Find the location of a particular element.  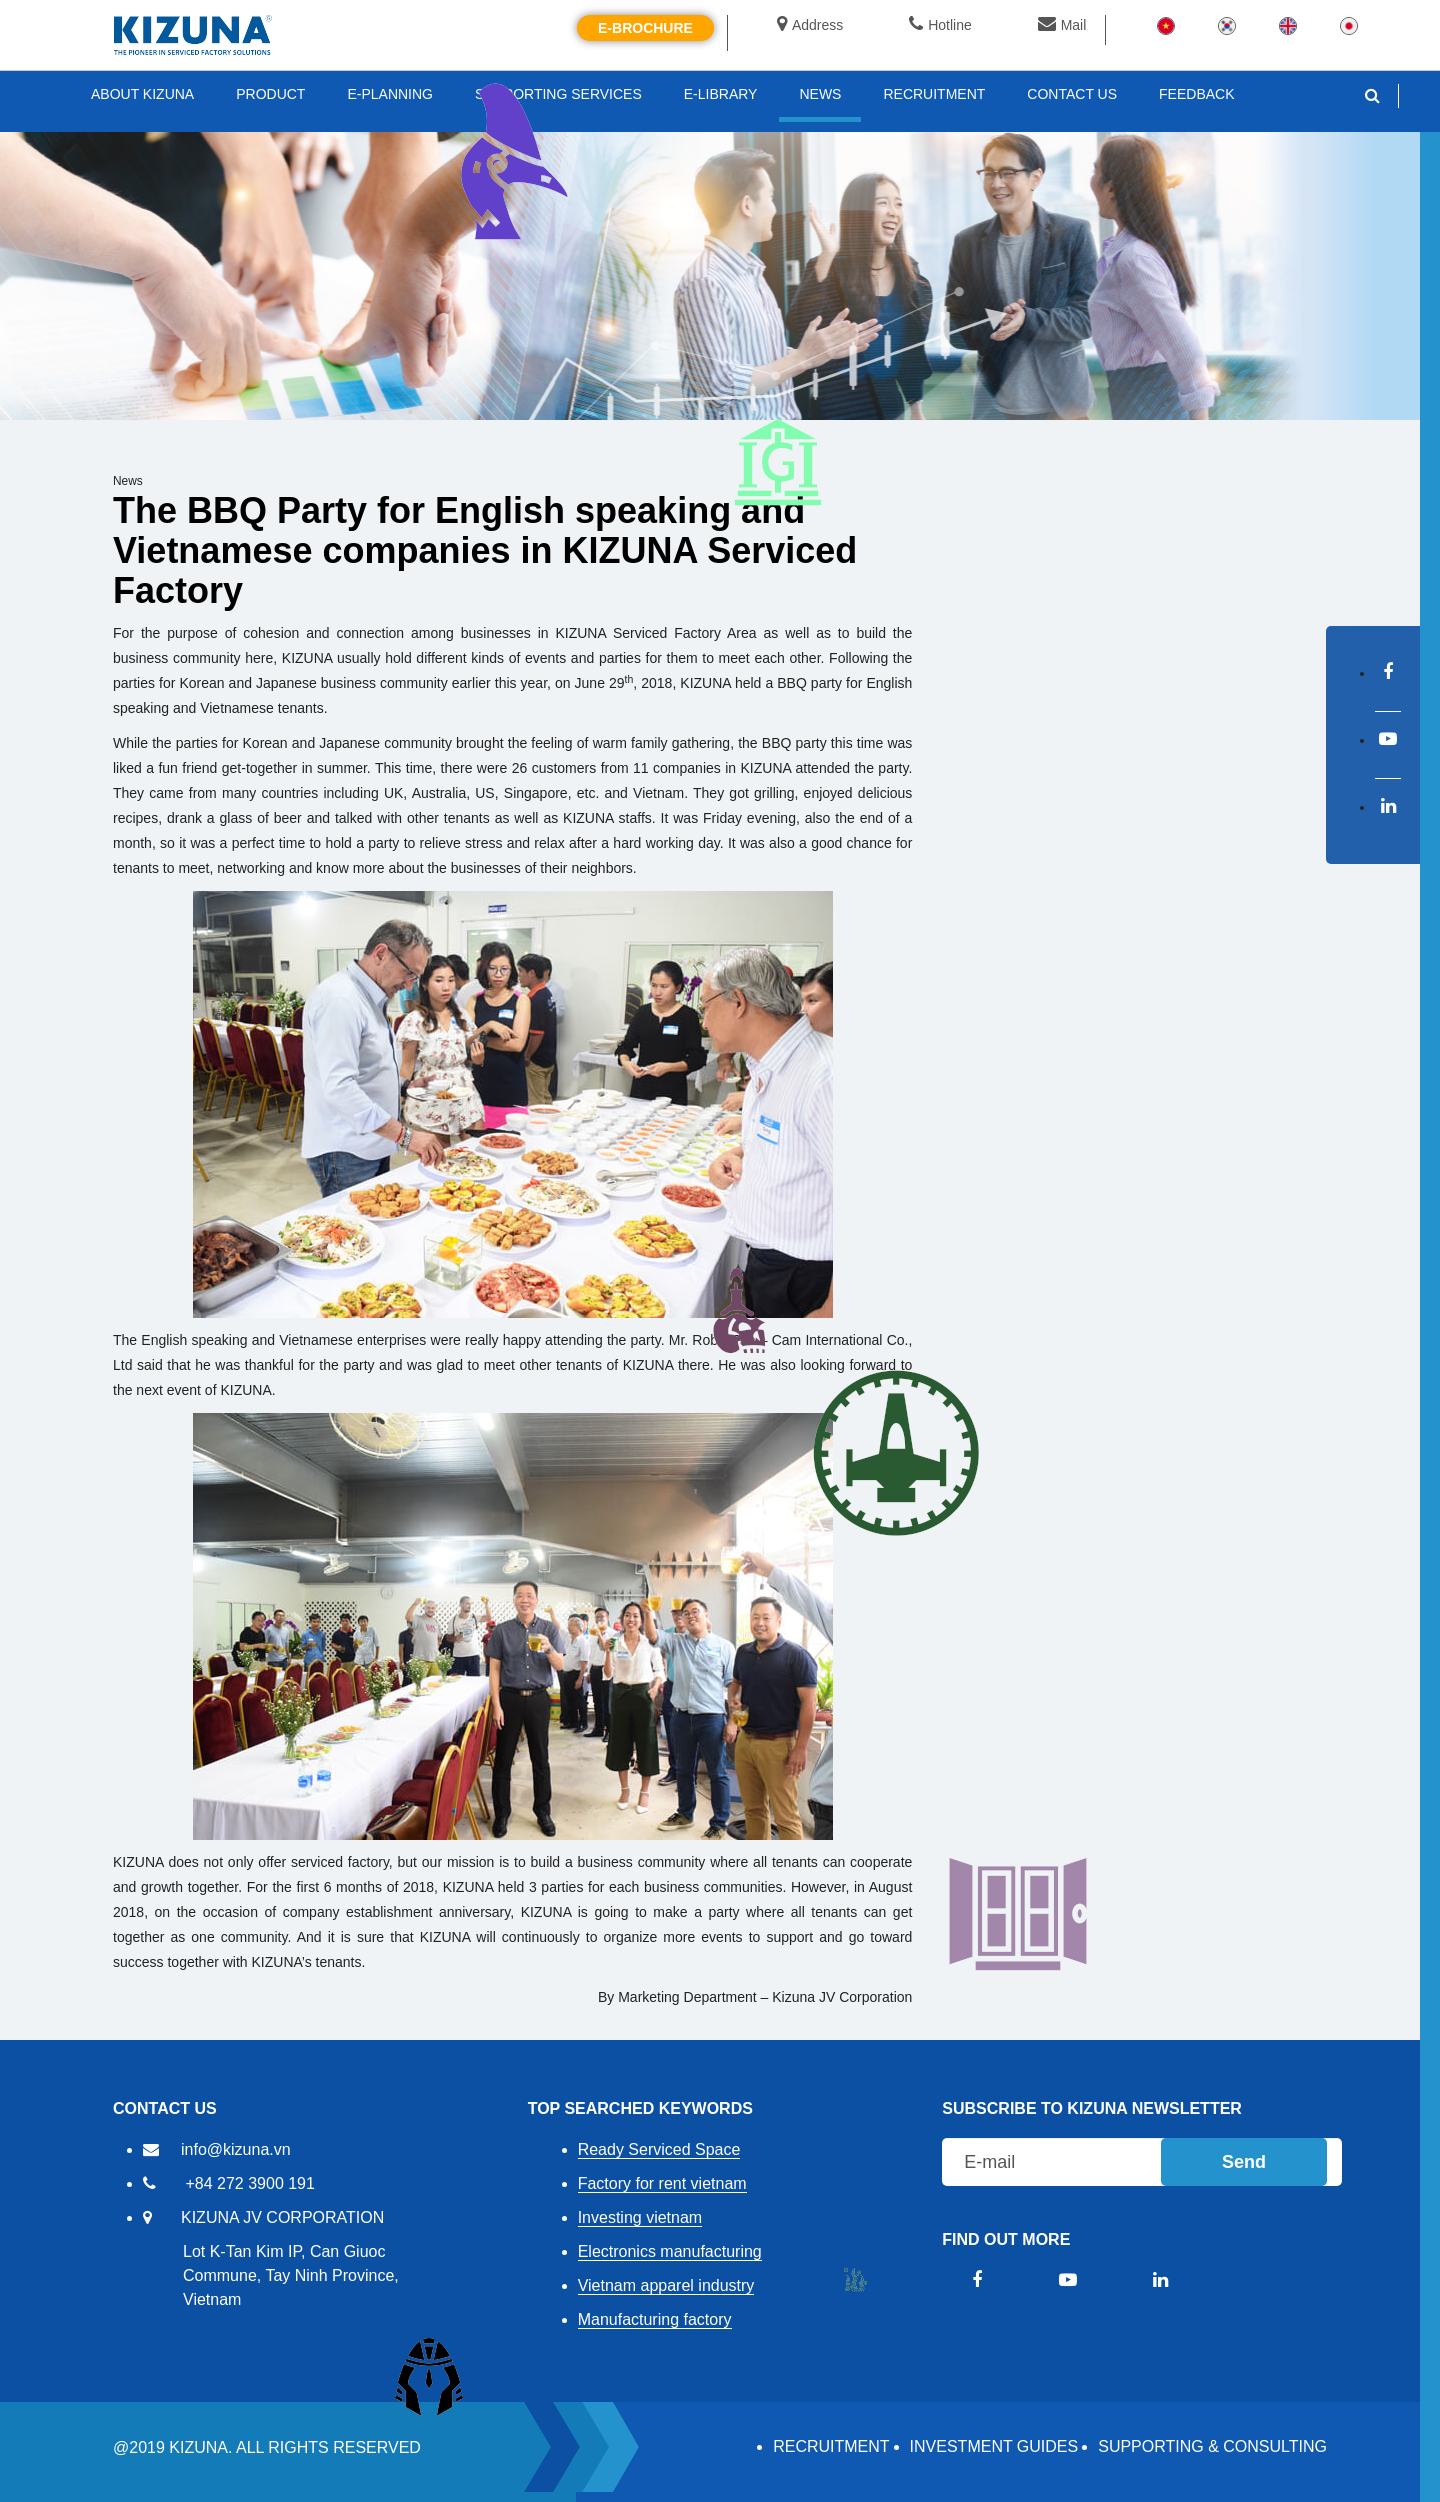

cassowary bird icon for wildlife or nature app is located at coordinates (506, 160).